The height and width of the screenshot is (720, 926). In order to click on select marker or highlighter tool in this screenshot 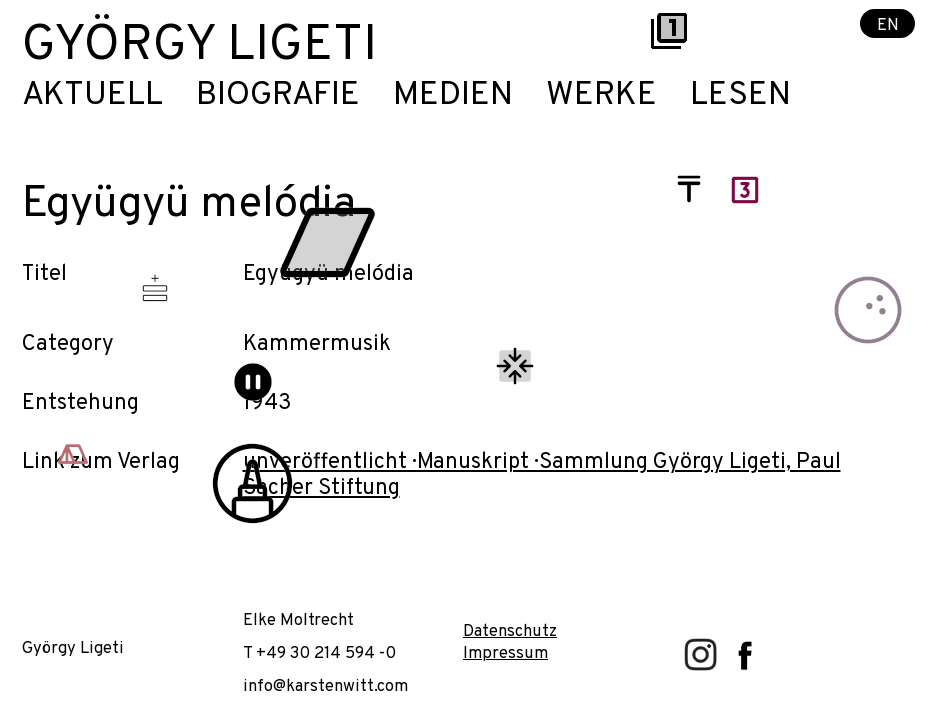, I will do `click(252, 483)`.